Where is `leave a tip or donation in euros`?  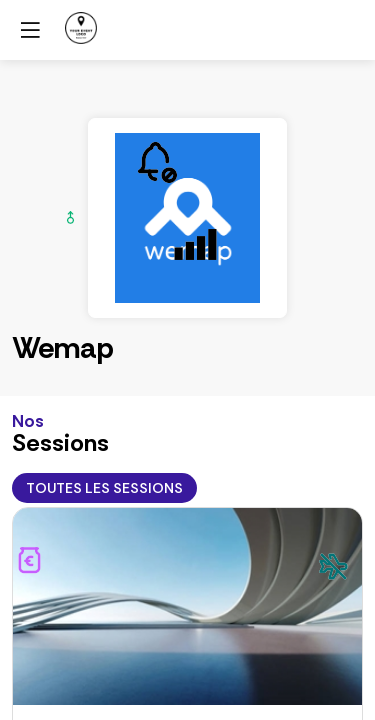
leave a tip or donation in euros is located at coordinates (29, 559).